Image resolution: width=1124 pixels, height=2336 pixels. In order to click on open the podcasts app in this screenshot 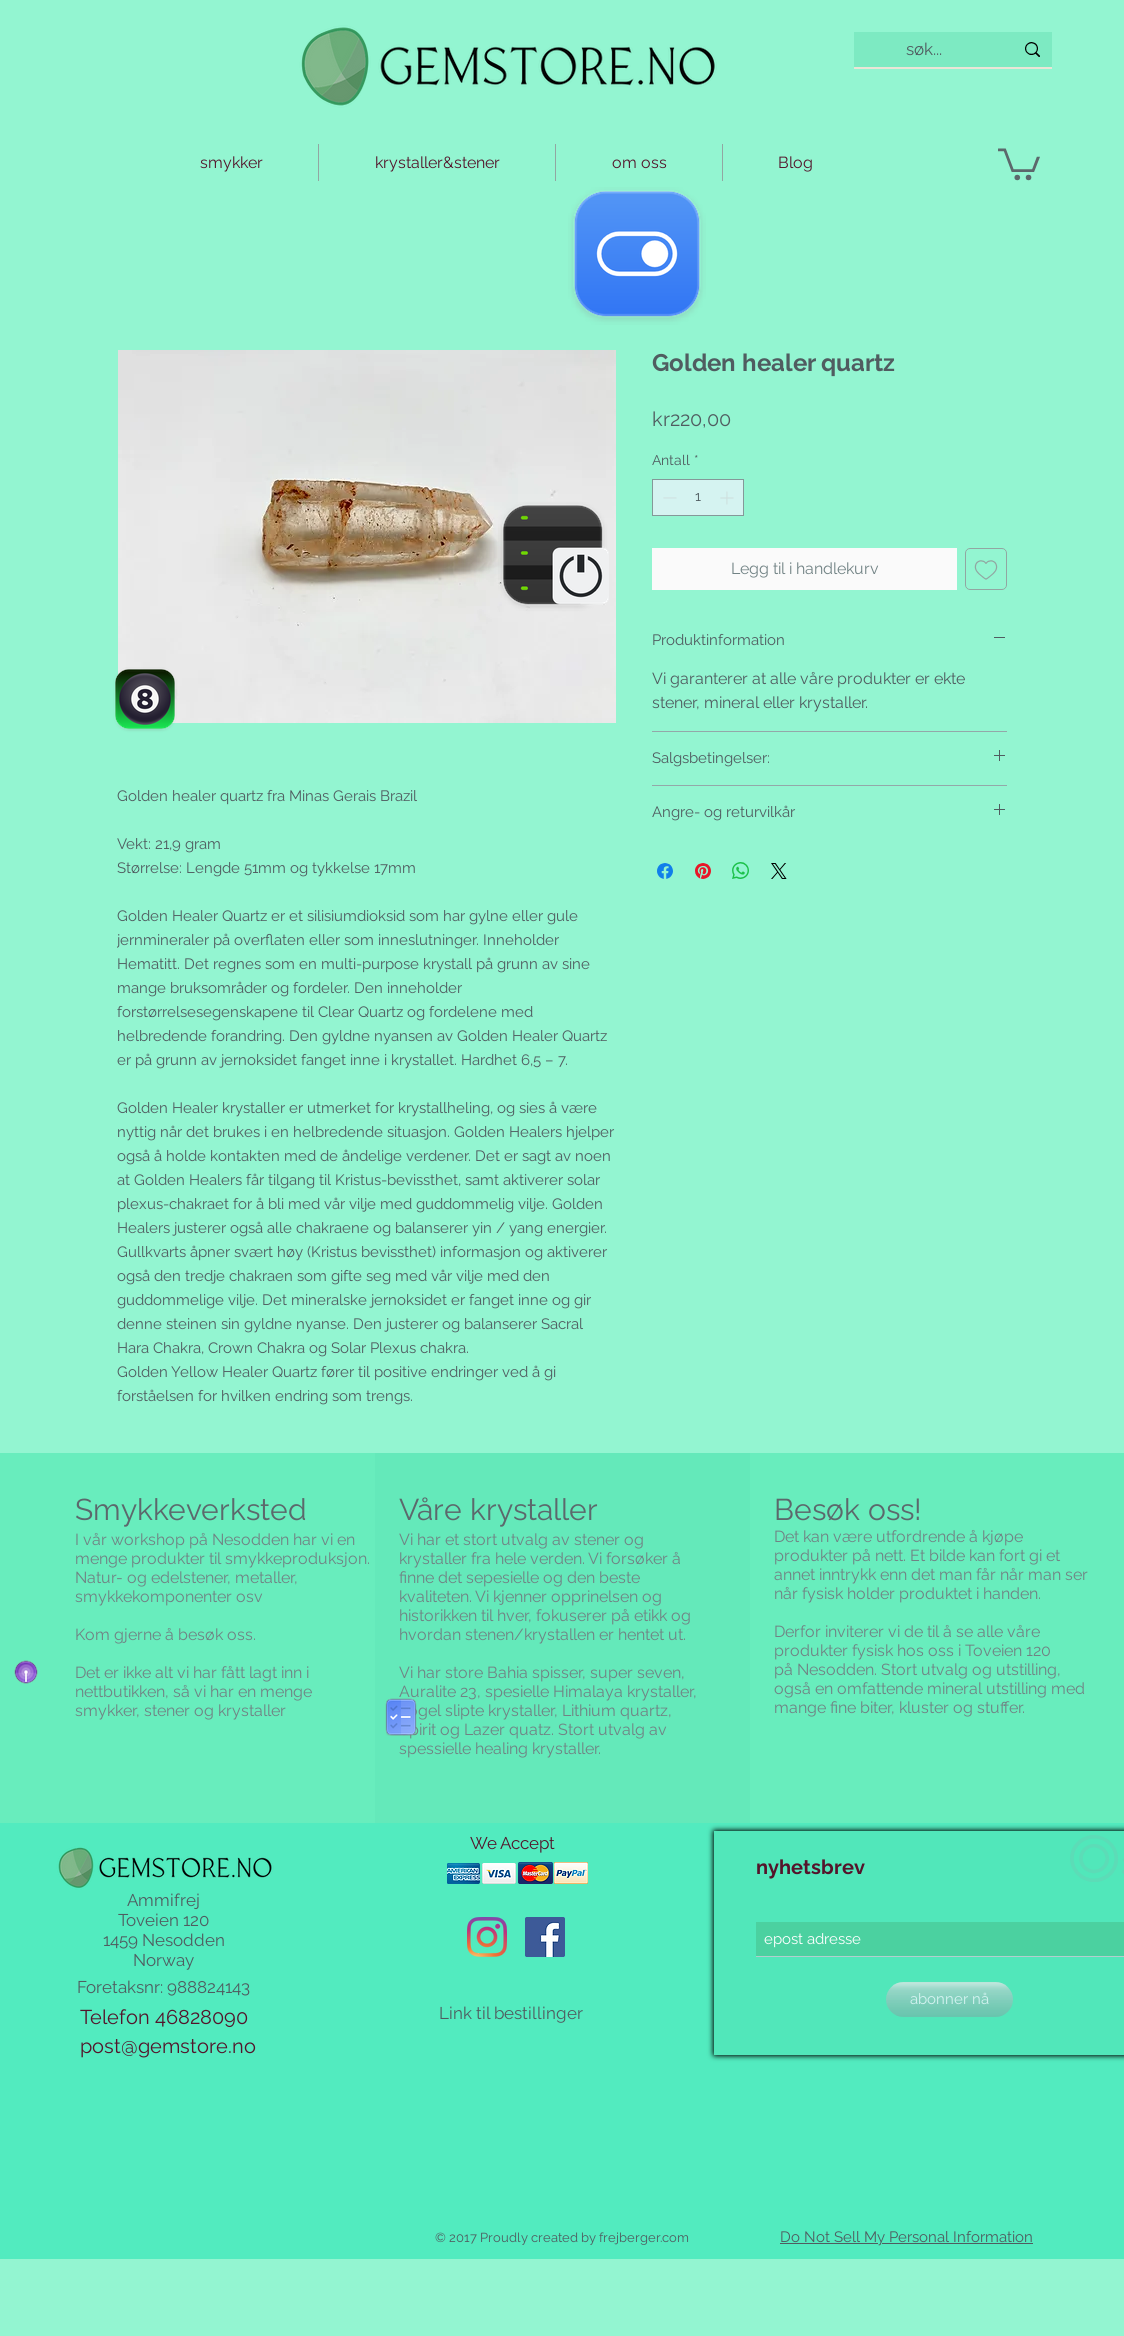, I will do `click(26, 1672)`.